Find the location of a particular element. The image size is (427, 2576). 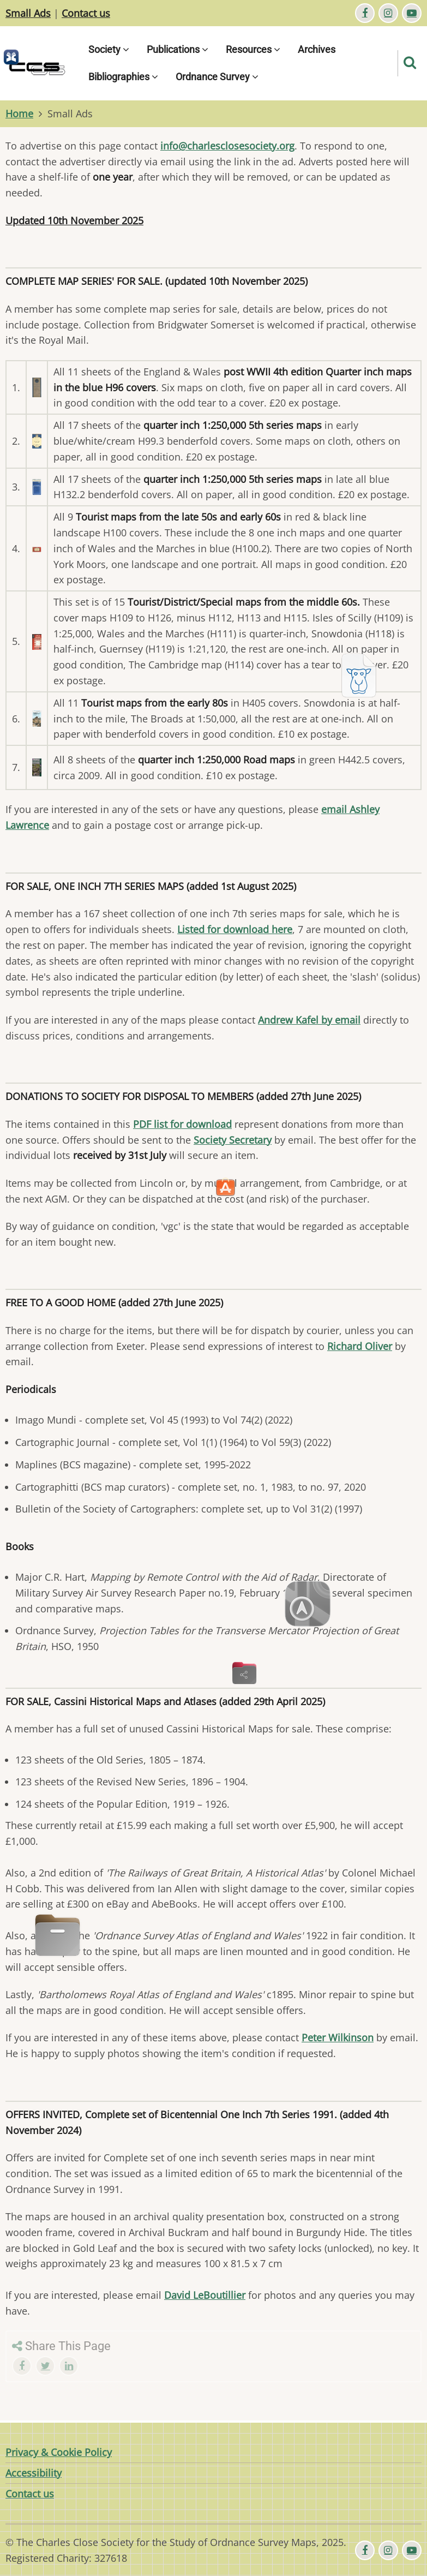

access your public shared files folder is located at coordinates (244, 1673).